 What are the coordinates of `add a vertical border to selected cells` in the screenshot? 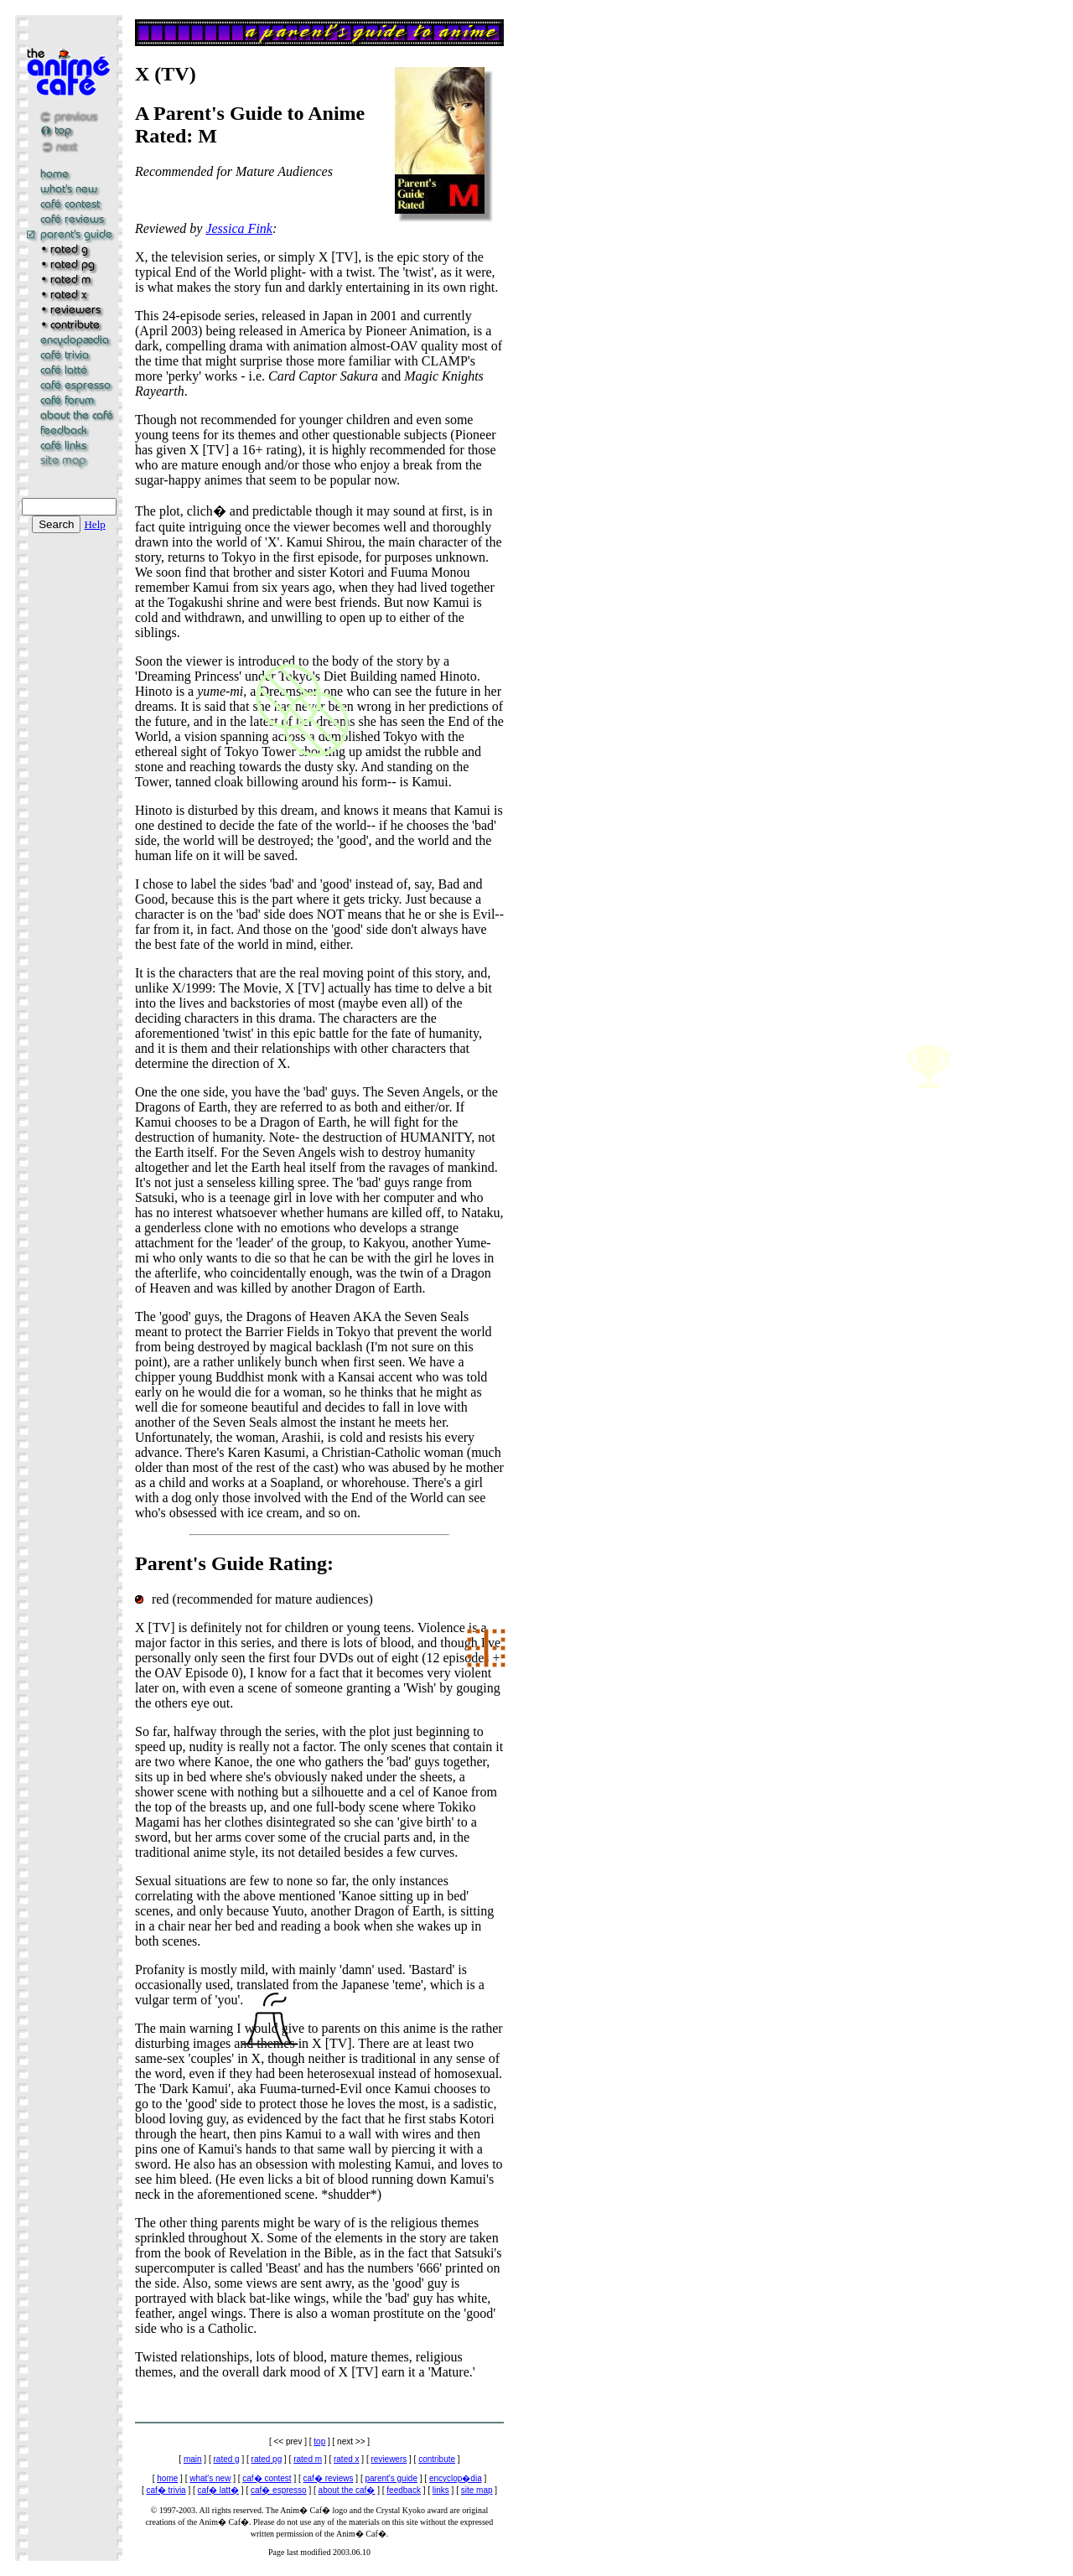 It's located at (486, 1648).